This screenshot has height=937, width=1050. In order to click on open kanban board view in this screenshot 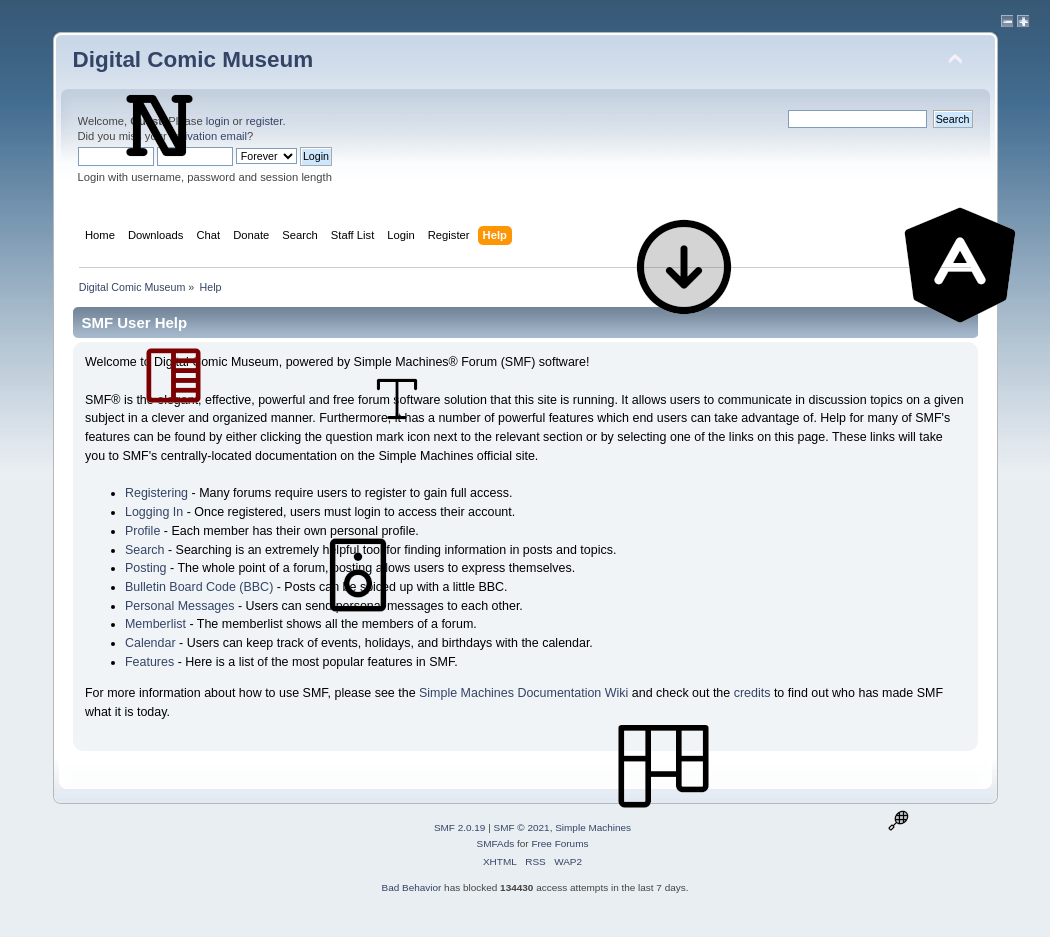, I will do `click(663, 762)`.